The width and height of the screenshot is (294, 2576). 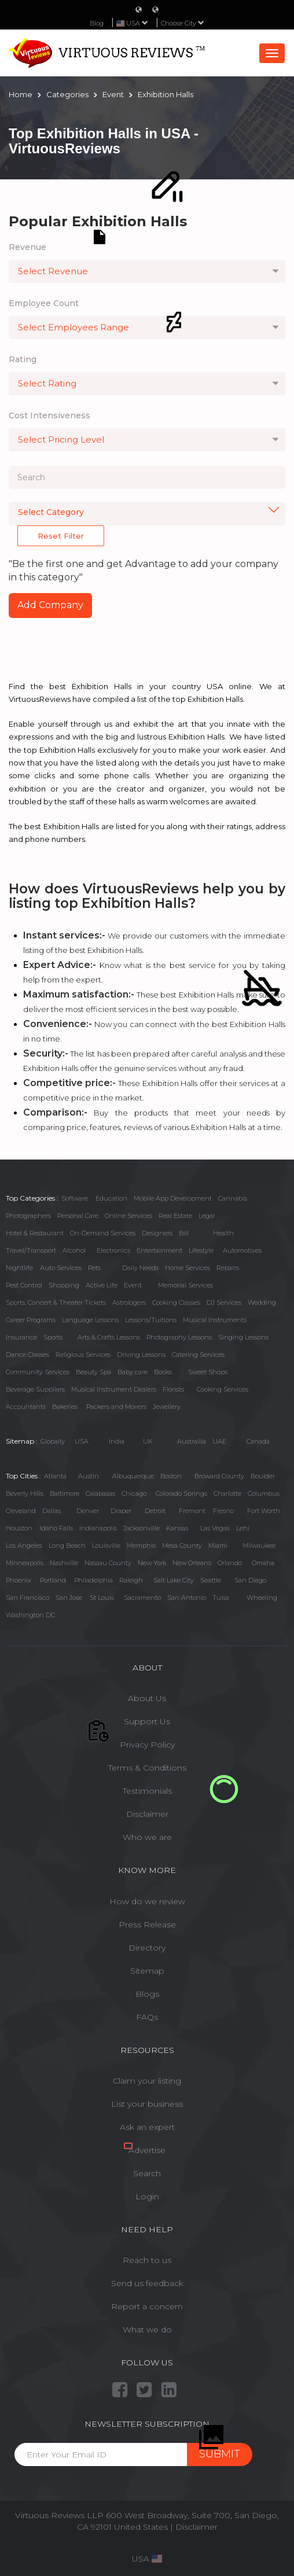 What do you see at coordinates (128, 2146) in the screenshot?
I see `crop image to 7:5 aspect ratio` at bounding box center [128, 2146].